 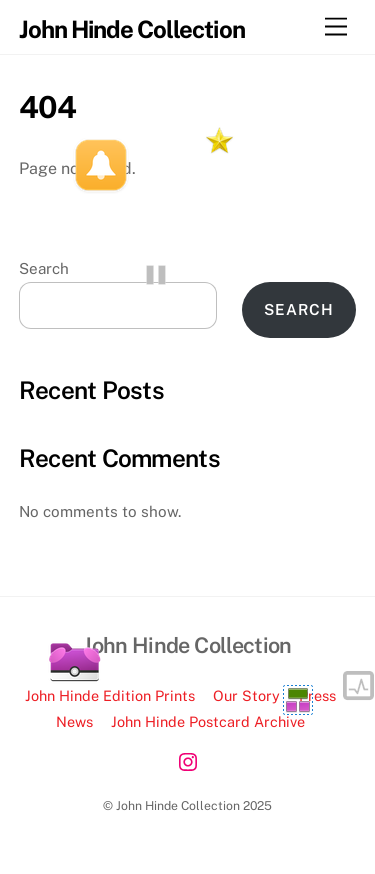 I want to click on indicates a starred or favorited item, so click(x=219, y=141).